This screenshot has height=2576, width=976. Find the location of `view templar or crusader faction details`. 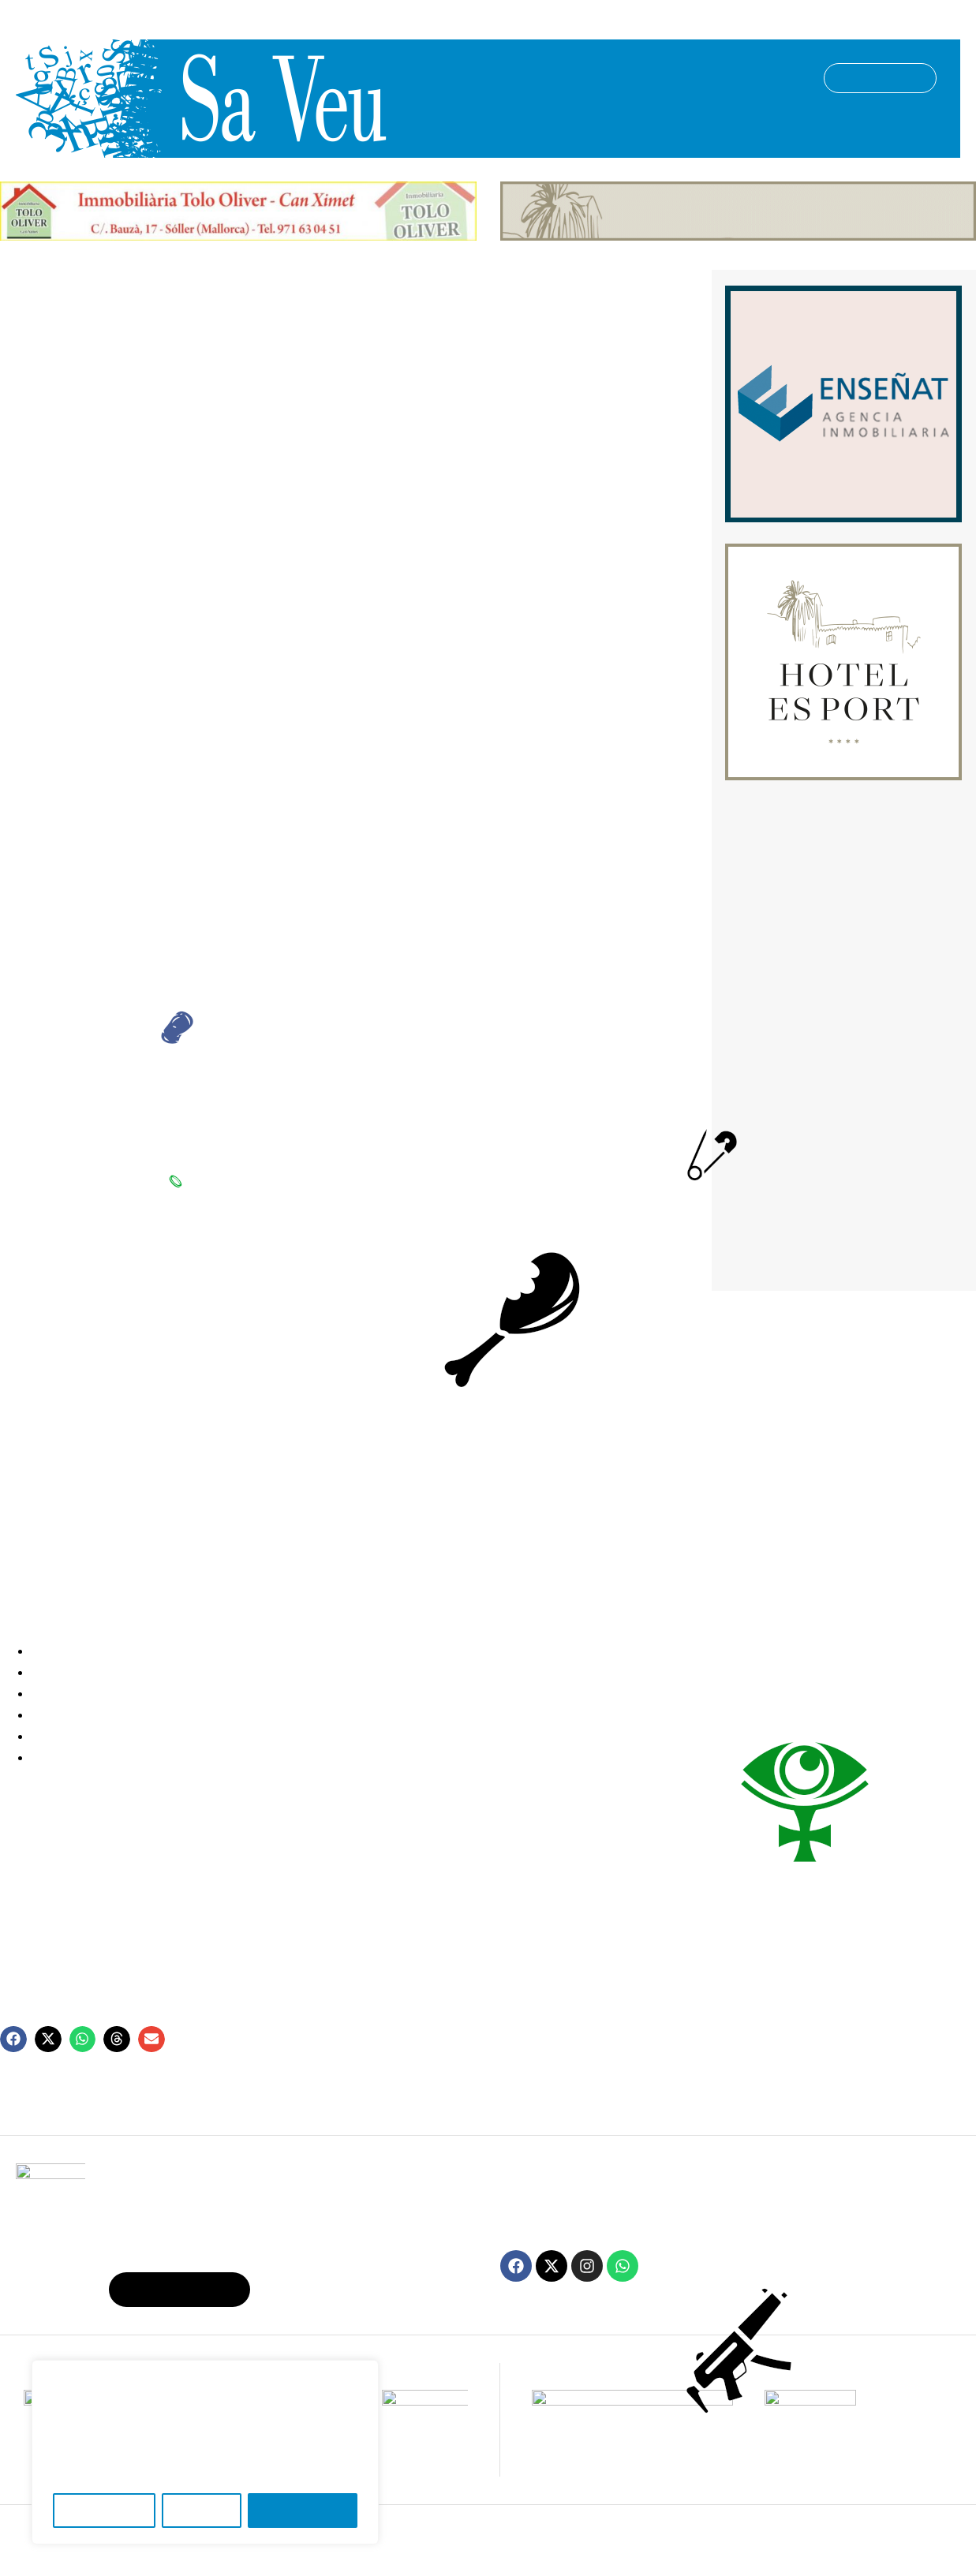

view templar or crusader faction details is located at coordinates (806, 1797).